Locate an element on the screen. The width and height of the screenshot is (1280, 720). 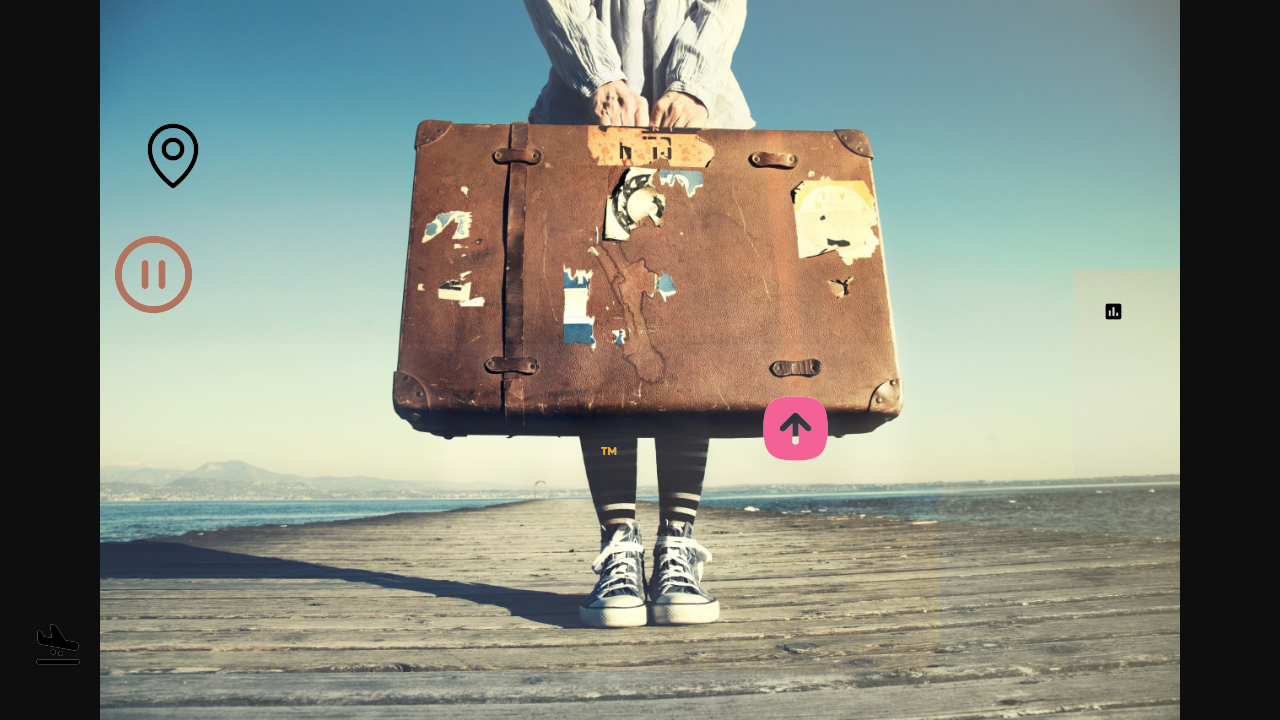
indicates incoming or arriving flight is located at coordinates (58, 645).